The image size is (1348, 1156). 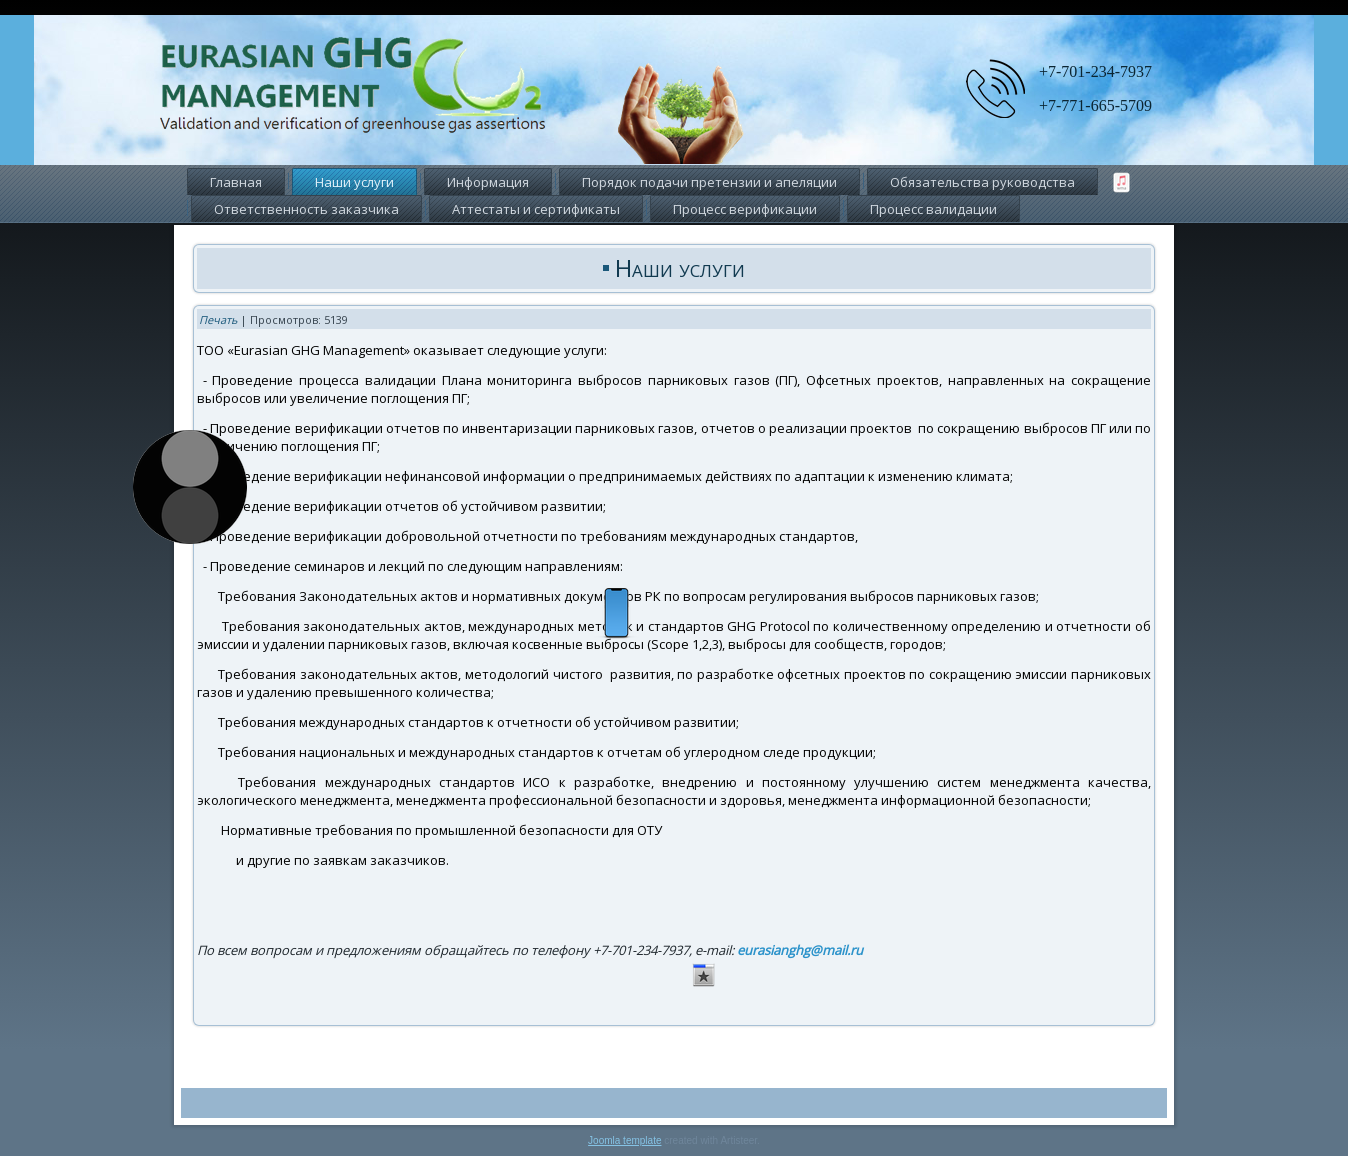 I want to click on open display calibration assistant, so click(x=190, y=487).